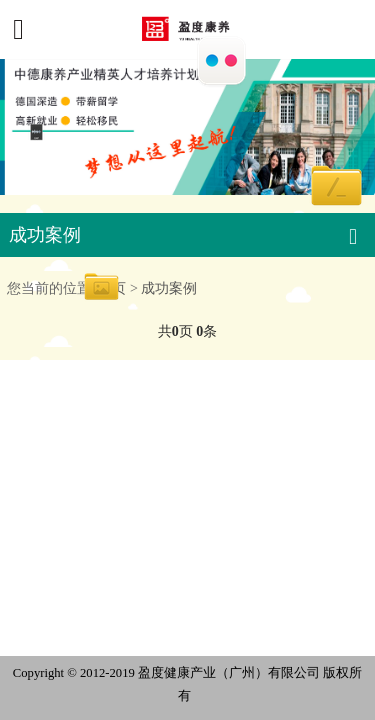 The height and width of the screenshot is (720, 375). I want to click on open the flickr app, so click(221, 60).